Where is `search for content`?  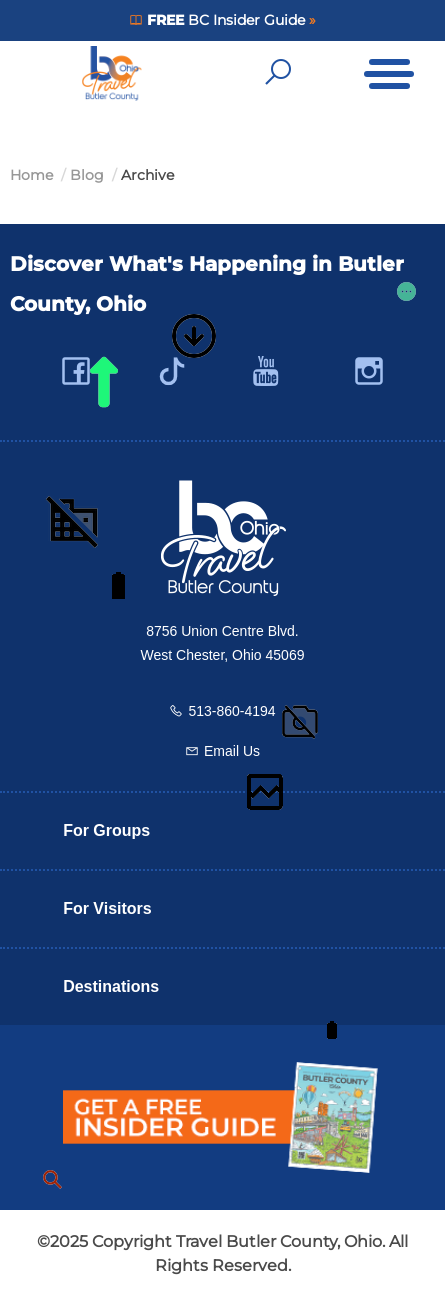 search for content is located at coordinates (52, 1179).